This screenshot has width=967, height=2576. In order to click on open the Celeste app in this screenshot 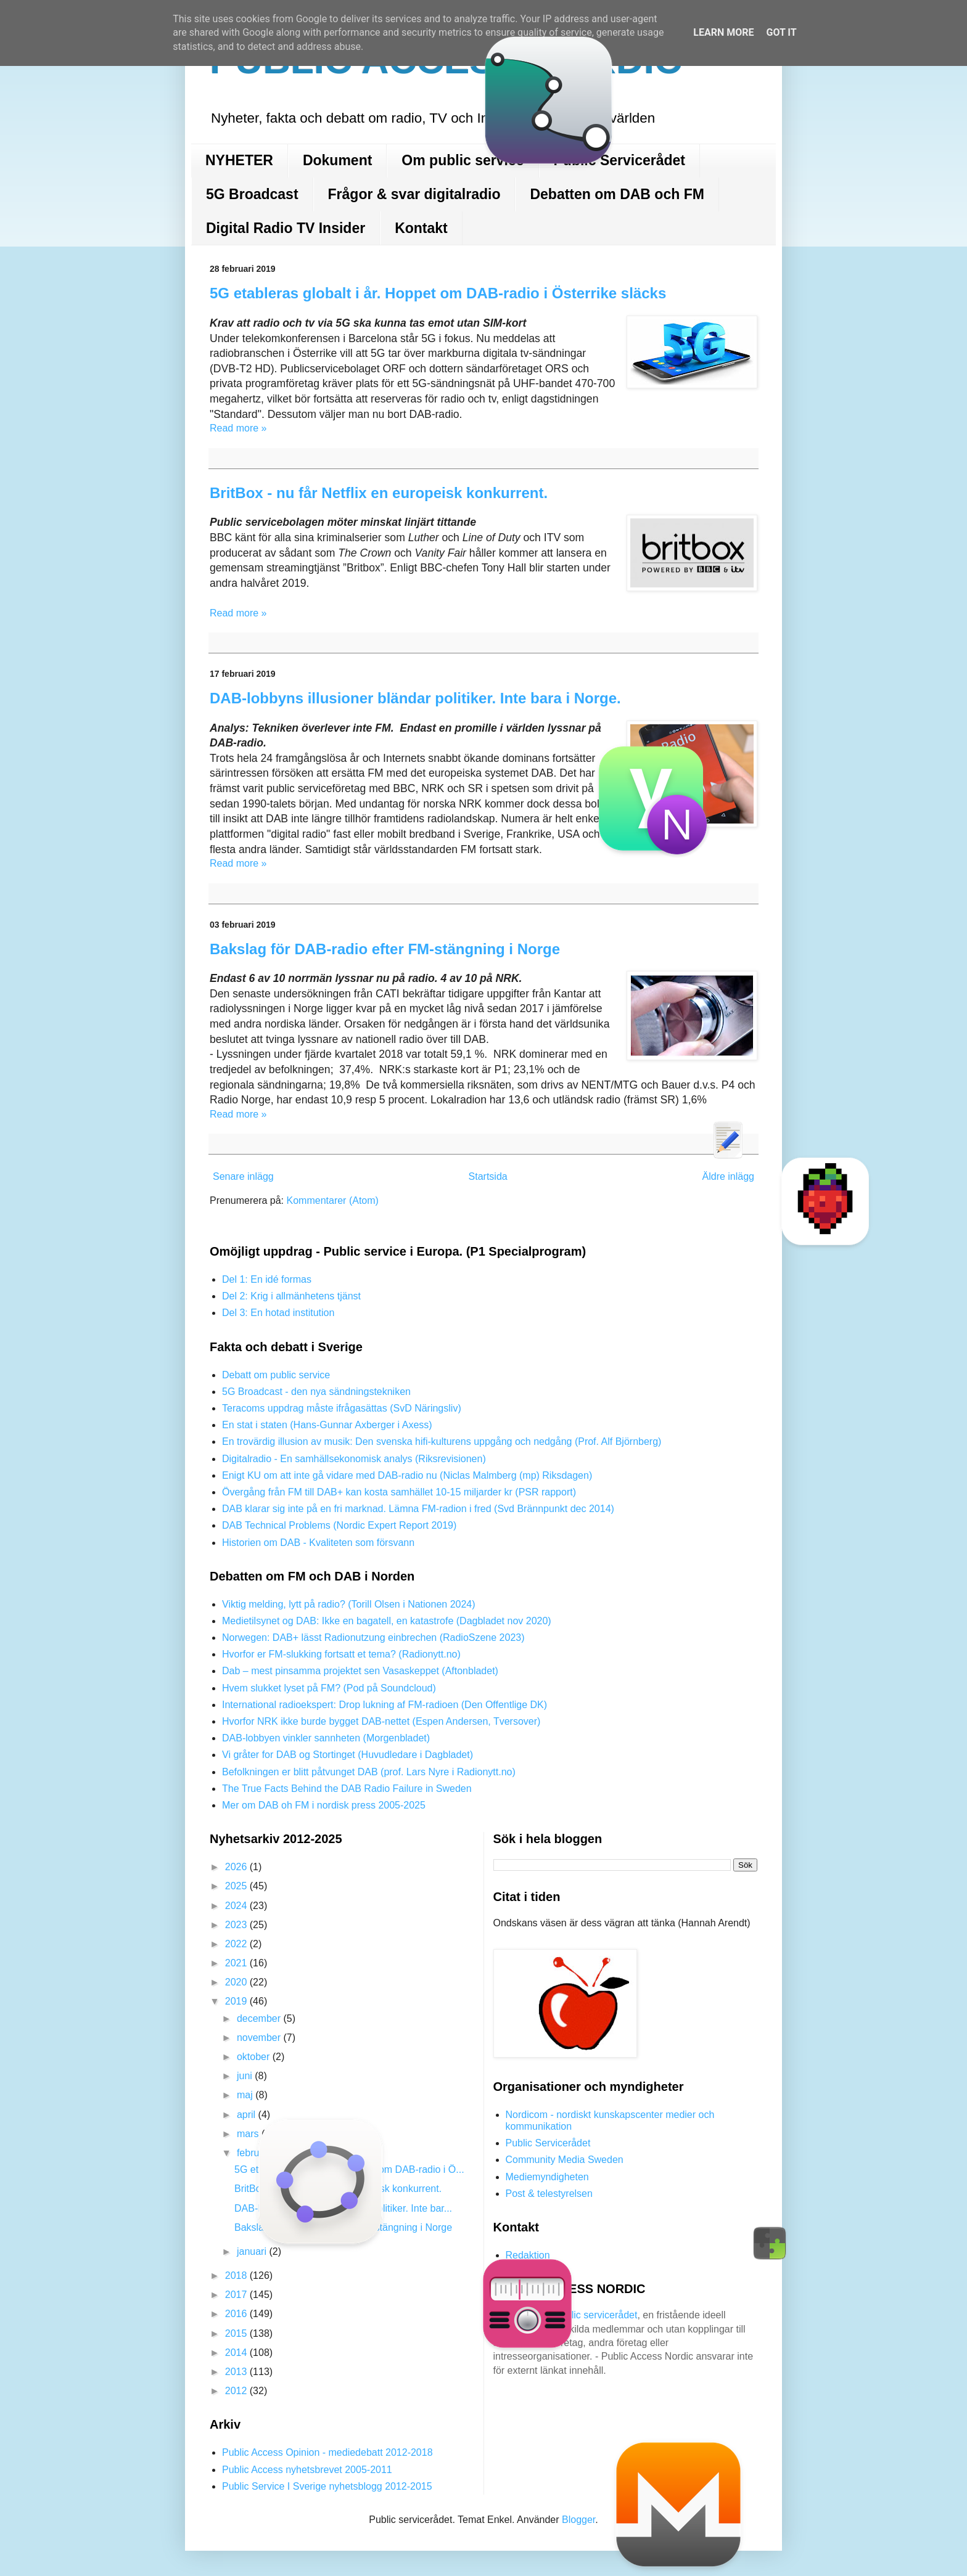, I will do `click(825, 1201)`.